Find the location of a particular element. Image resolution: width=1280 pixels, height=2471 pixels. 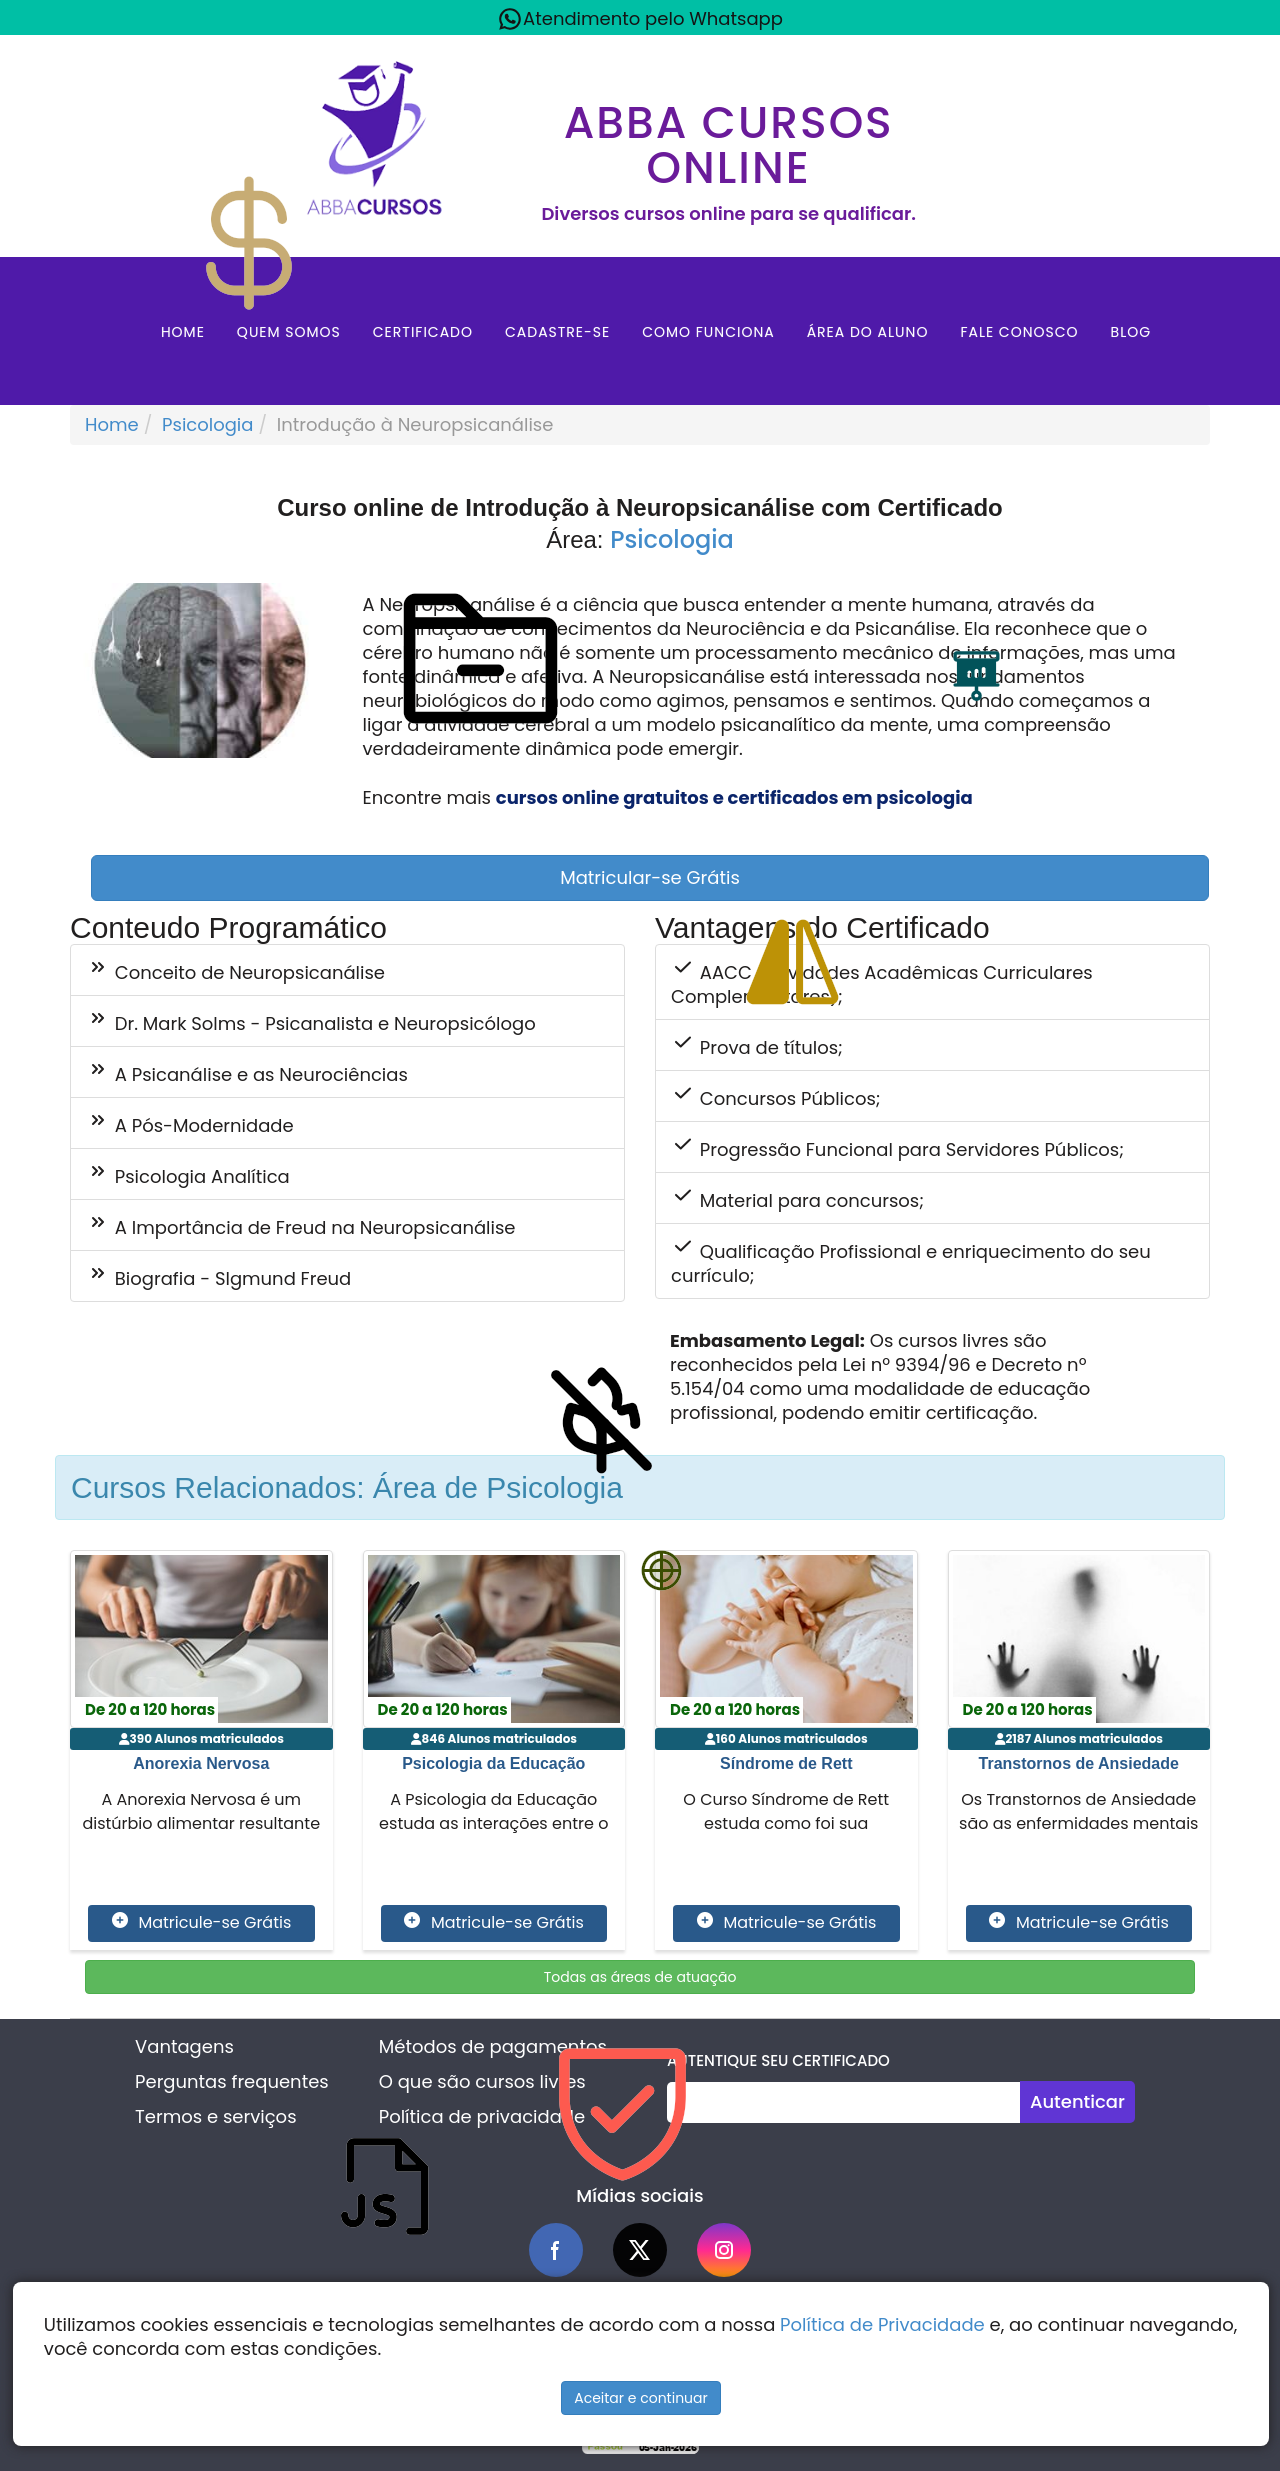

javascript file indicator is located at coordinates (387, 2186).